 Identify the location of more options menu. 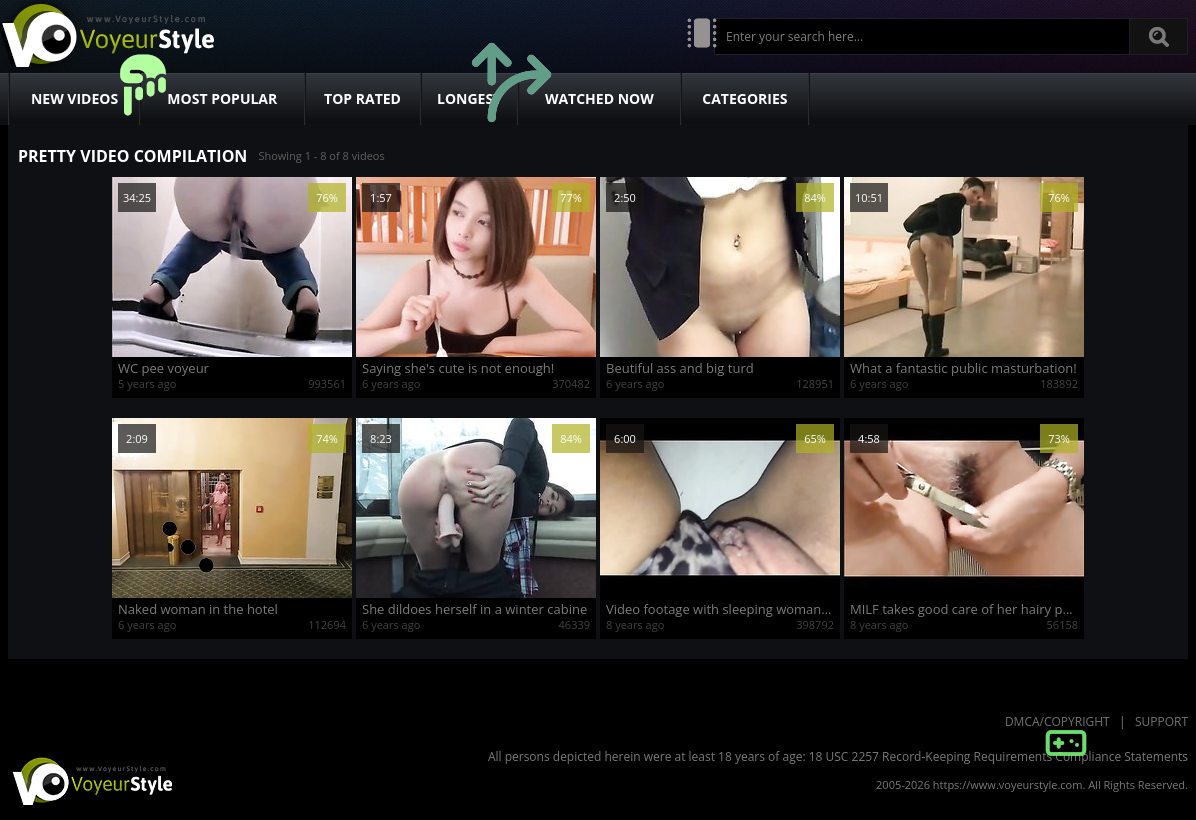
(188, 547).